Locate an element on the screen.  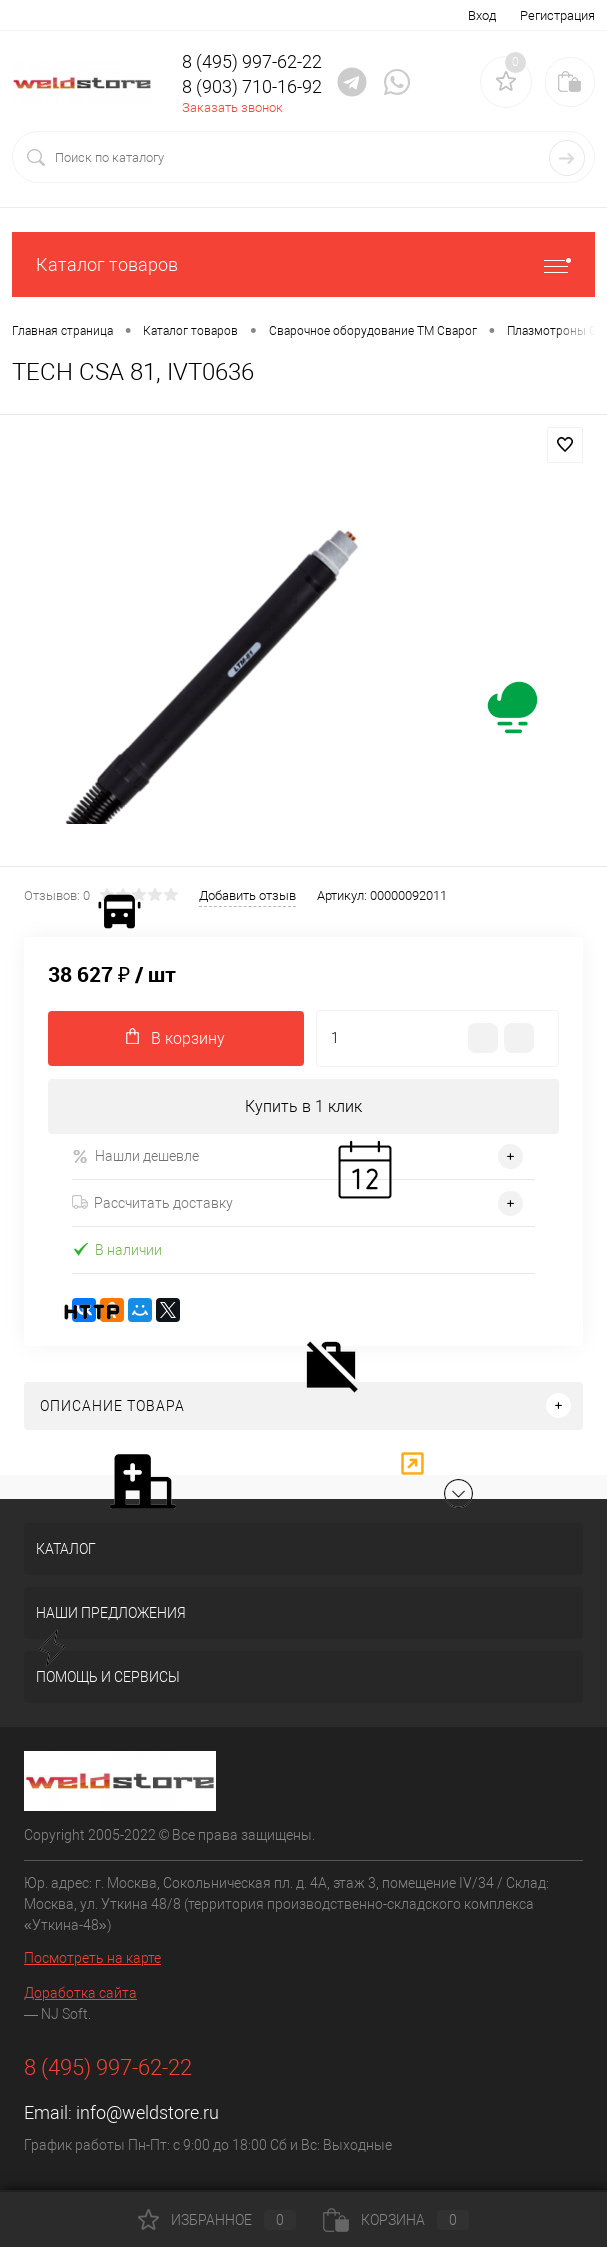
find nearby hospitals or medical facilities is located at coordinates (139, 1481).